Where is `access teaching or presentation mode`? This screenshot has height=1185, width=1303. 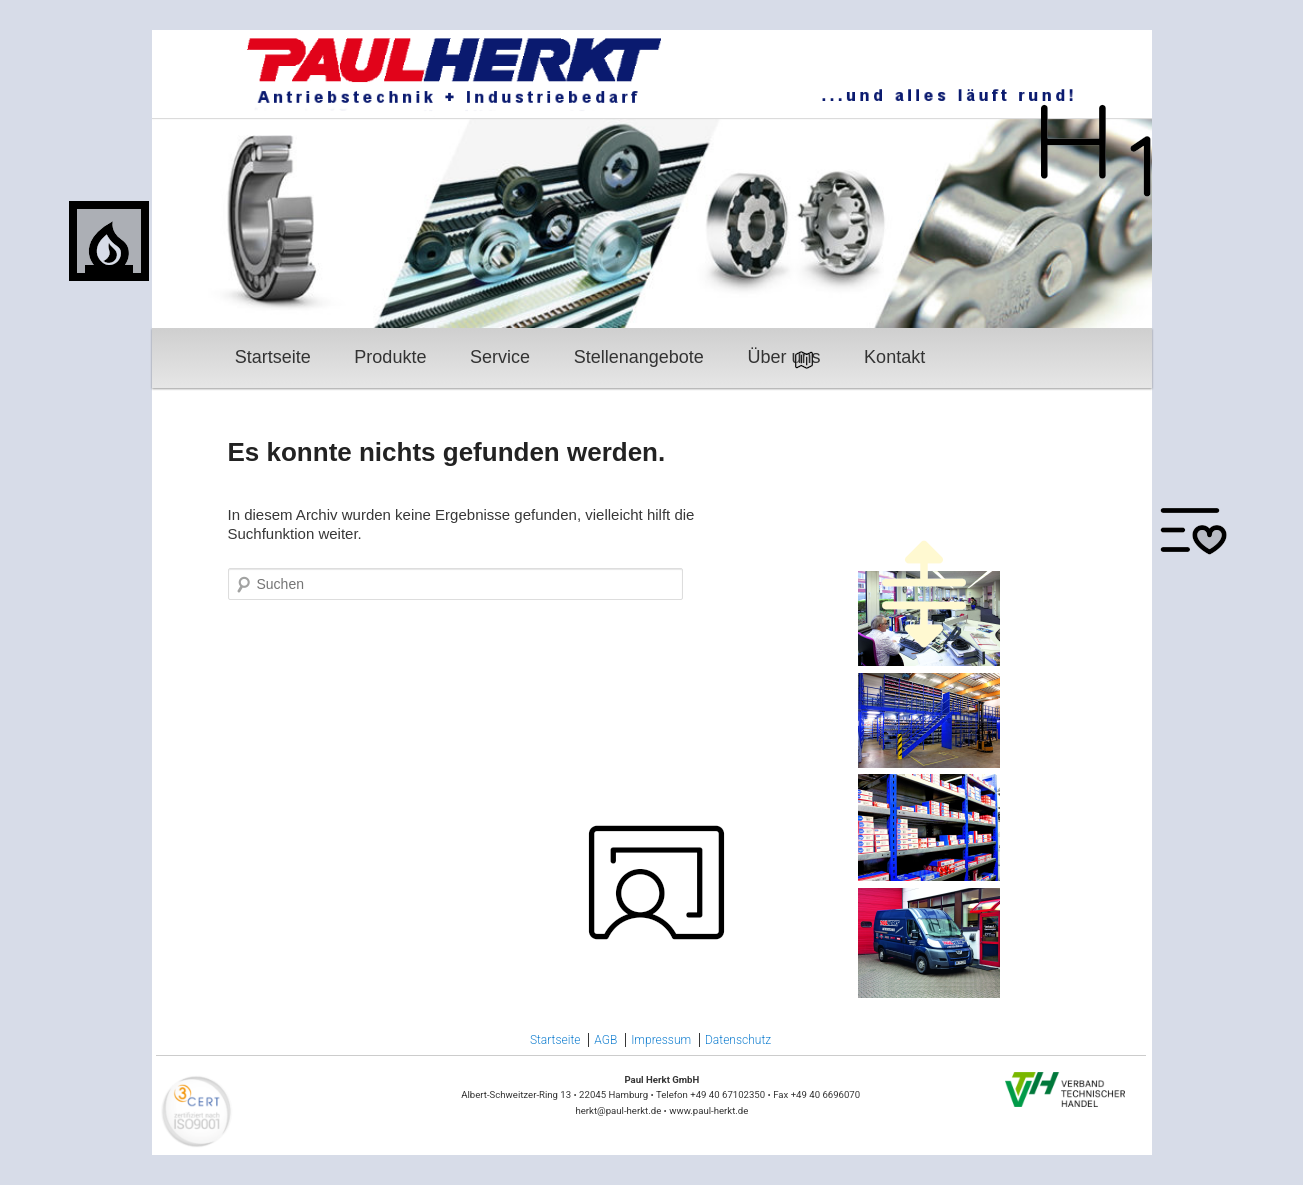 access teaching or presentation mode is located at coordinates (656, 882).